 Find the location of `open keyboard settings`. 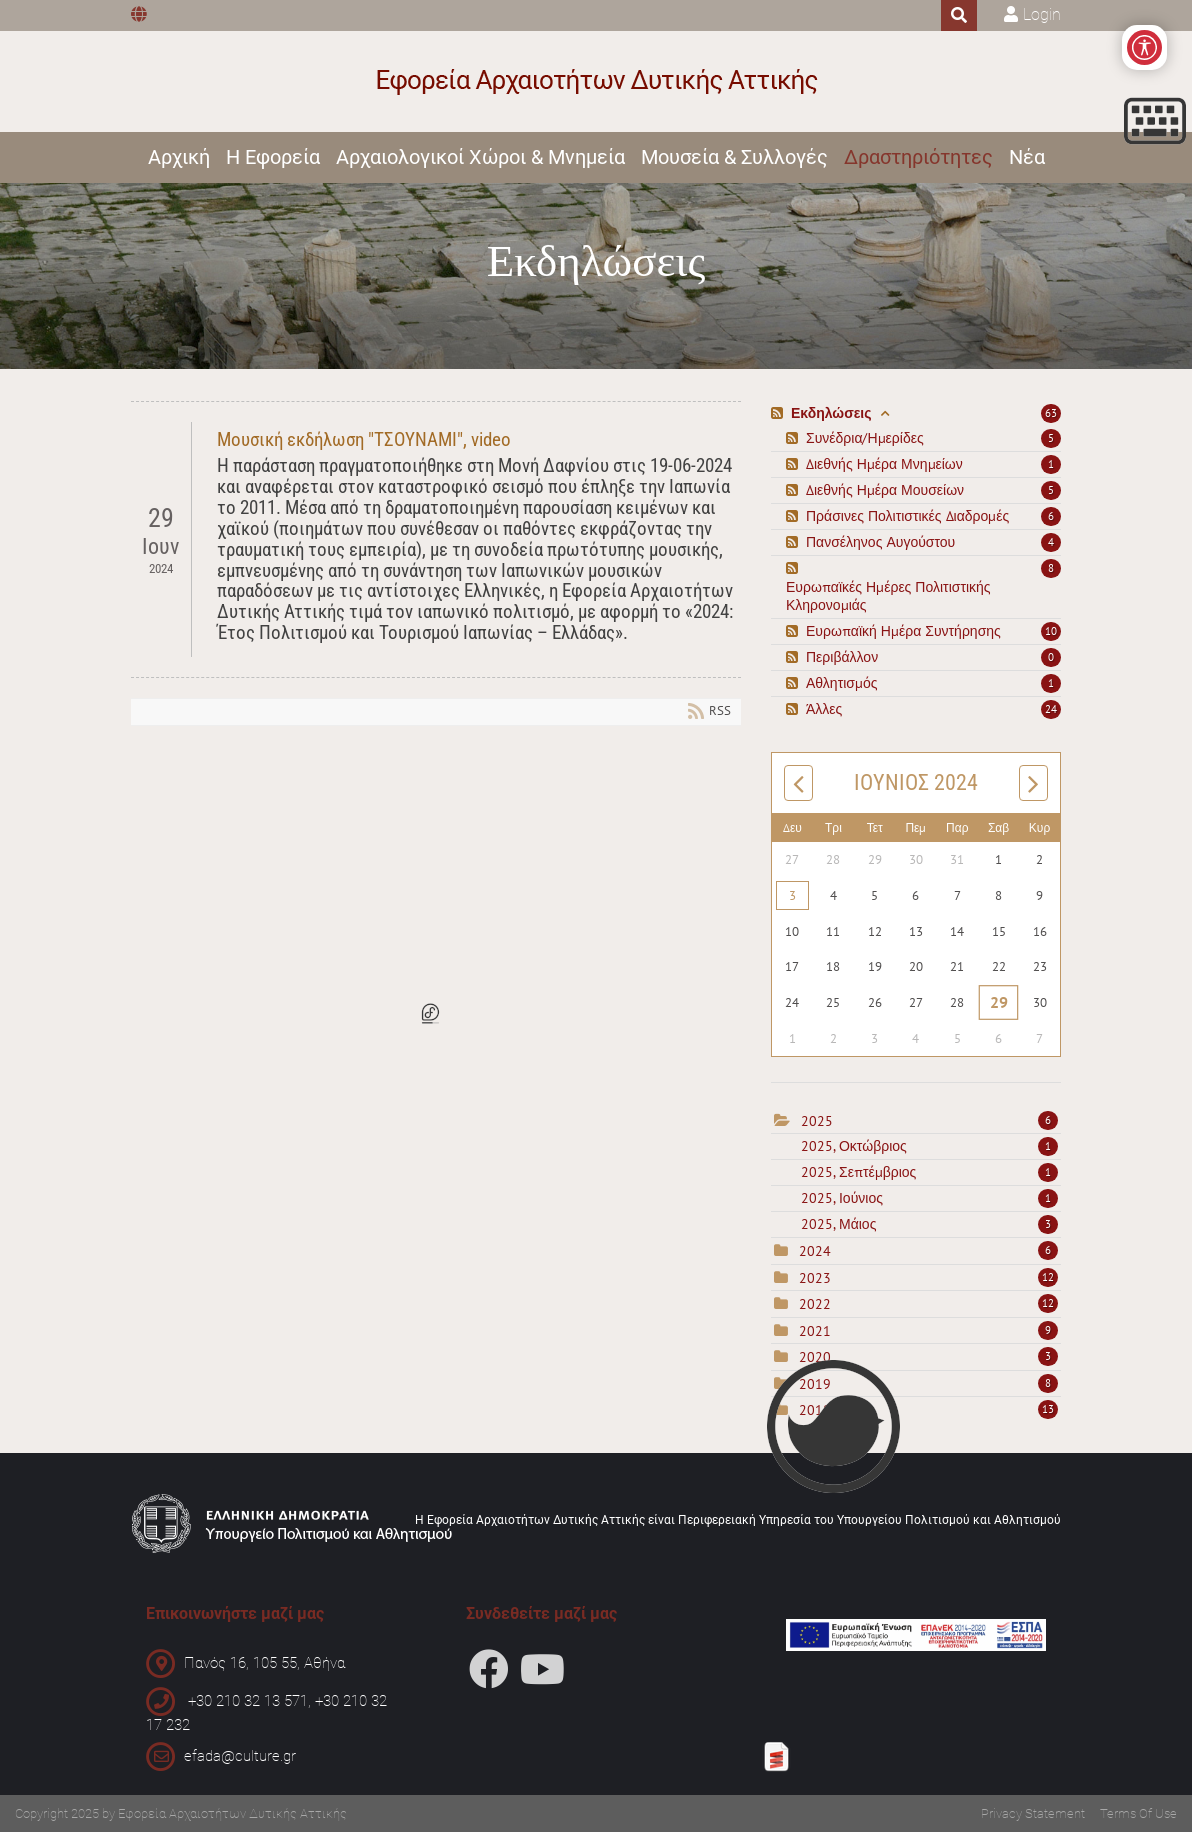

open keyboard settings is located at coordinates (1155, 121).